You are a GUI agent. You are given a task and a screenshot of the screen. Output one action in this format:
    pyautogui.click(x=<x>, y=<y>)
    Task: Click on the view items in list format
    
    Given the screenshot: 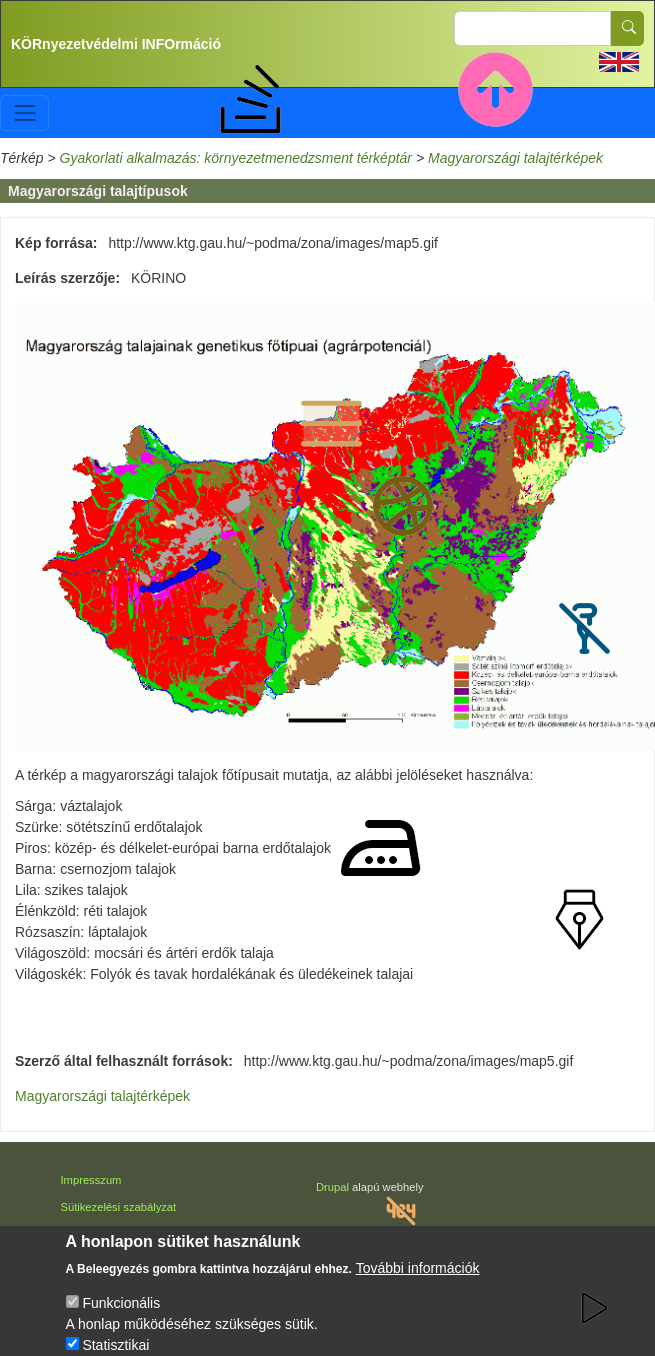 What is the action you would take?
    pyautogui.click(x=331, y=423)
    